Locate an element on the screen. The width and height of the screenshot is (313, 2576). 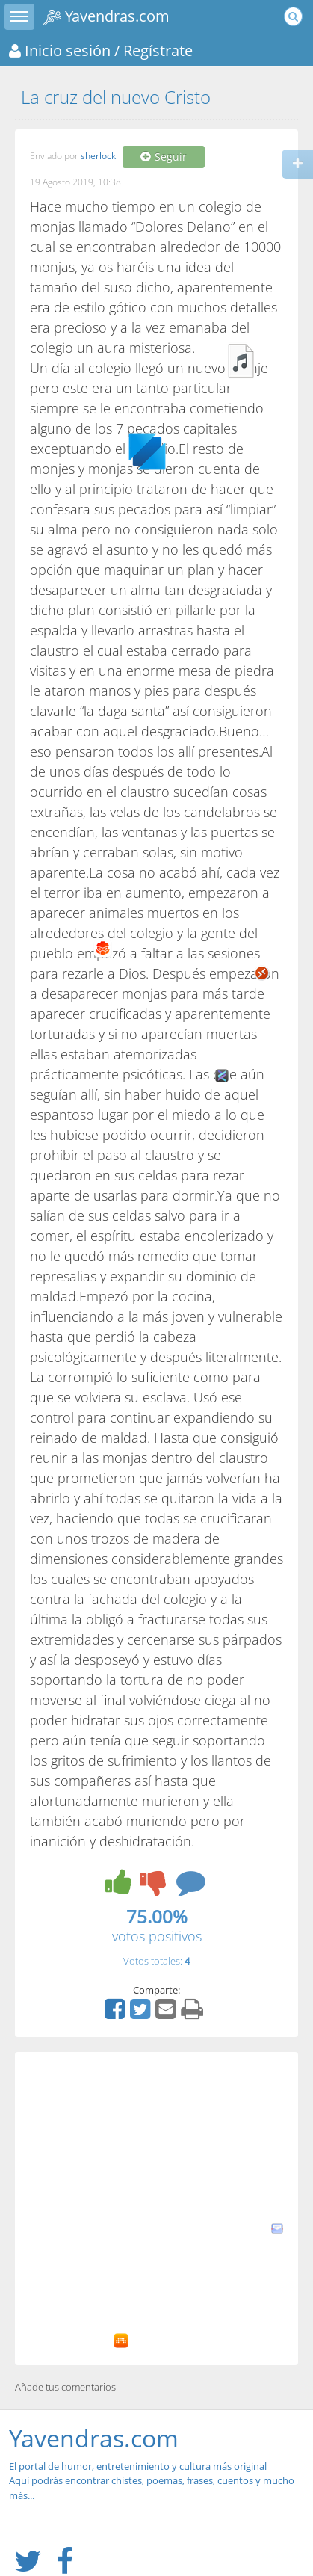
open remote desktop connection is located at coordinates (261, 973).